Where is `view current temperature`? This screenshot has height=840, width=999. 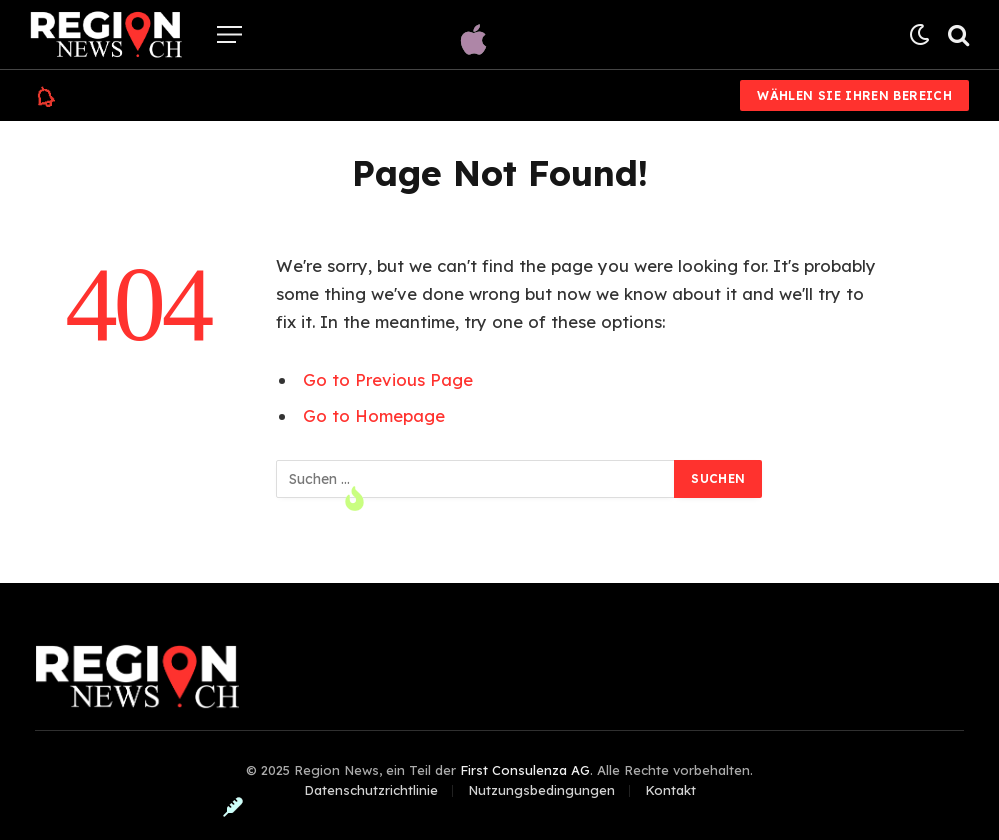
view current temperature is located at coordinates (233, 807).